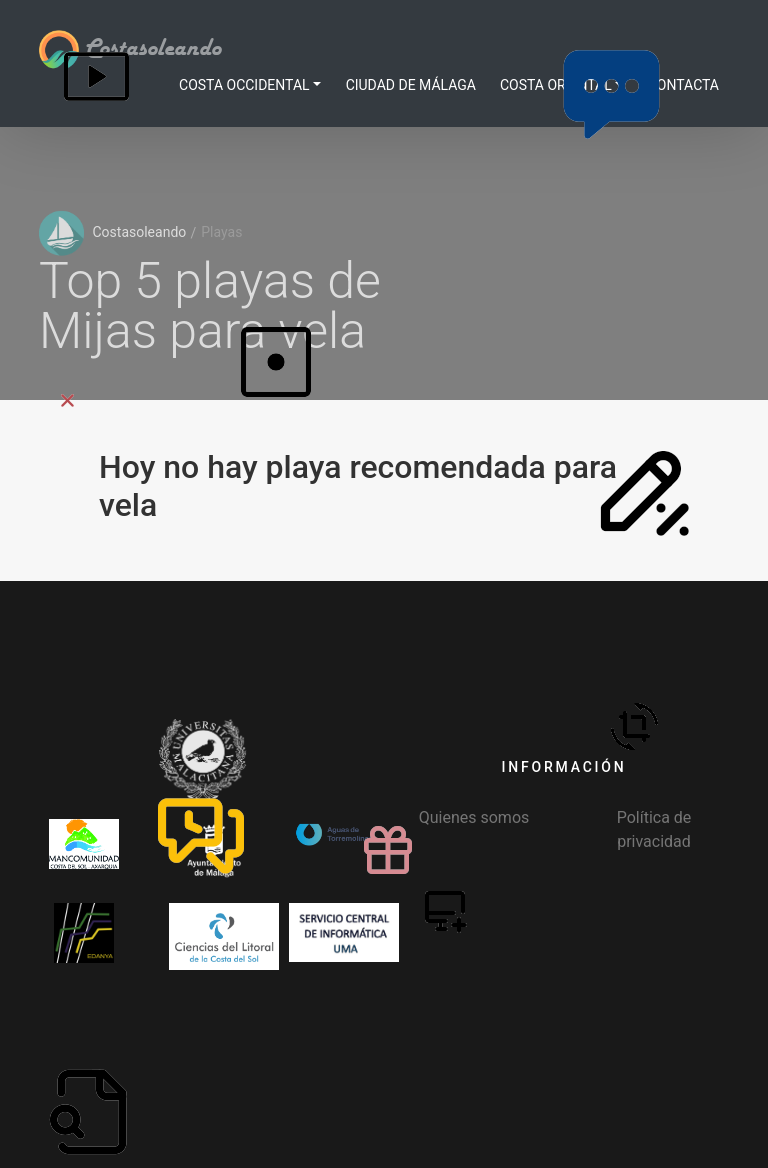 The width and height of the screenshot is (768, 1168). What do you see at coordinates (634, 726) in the screenshot?
I see `rotate and crop an image` at bounding box center [634, 726].